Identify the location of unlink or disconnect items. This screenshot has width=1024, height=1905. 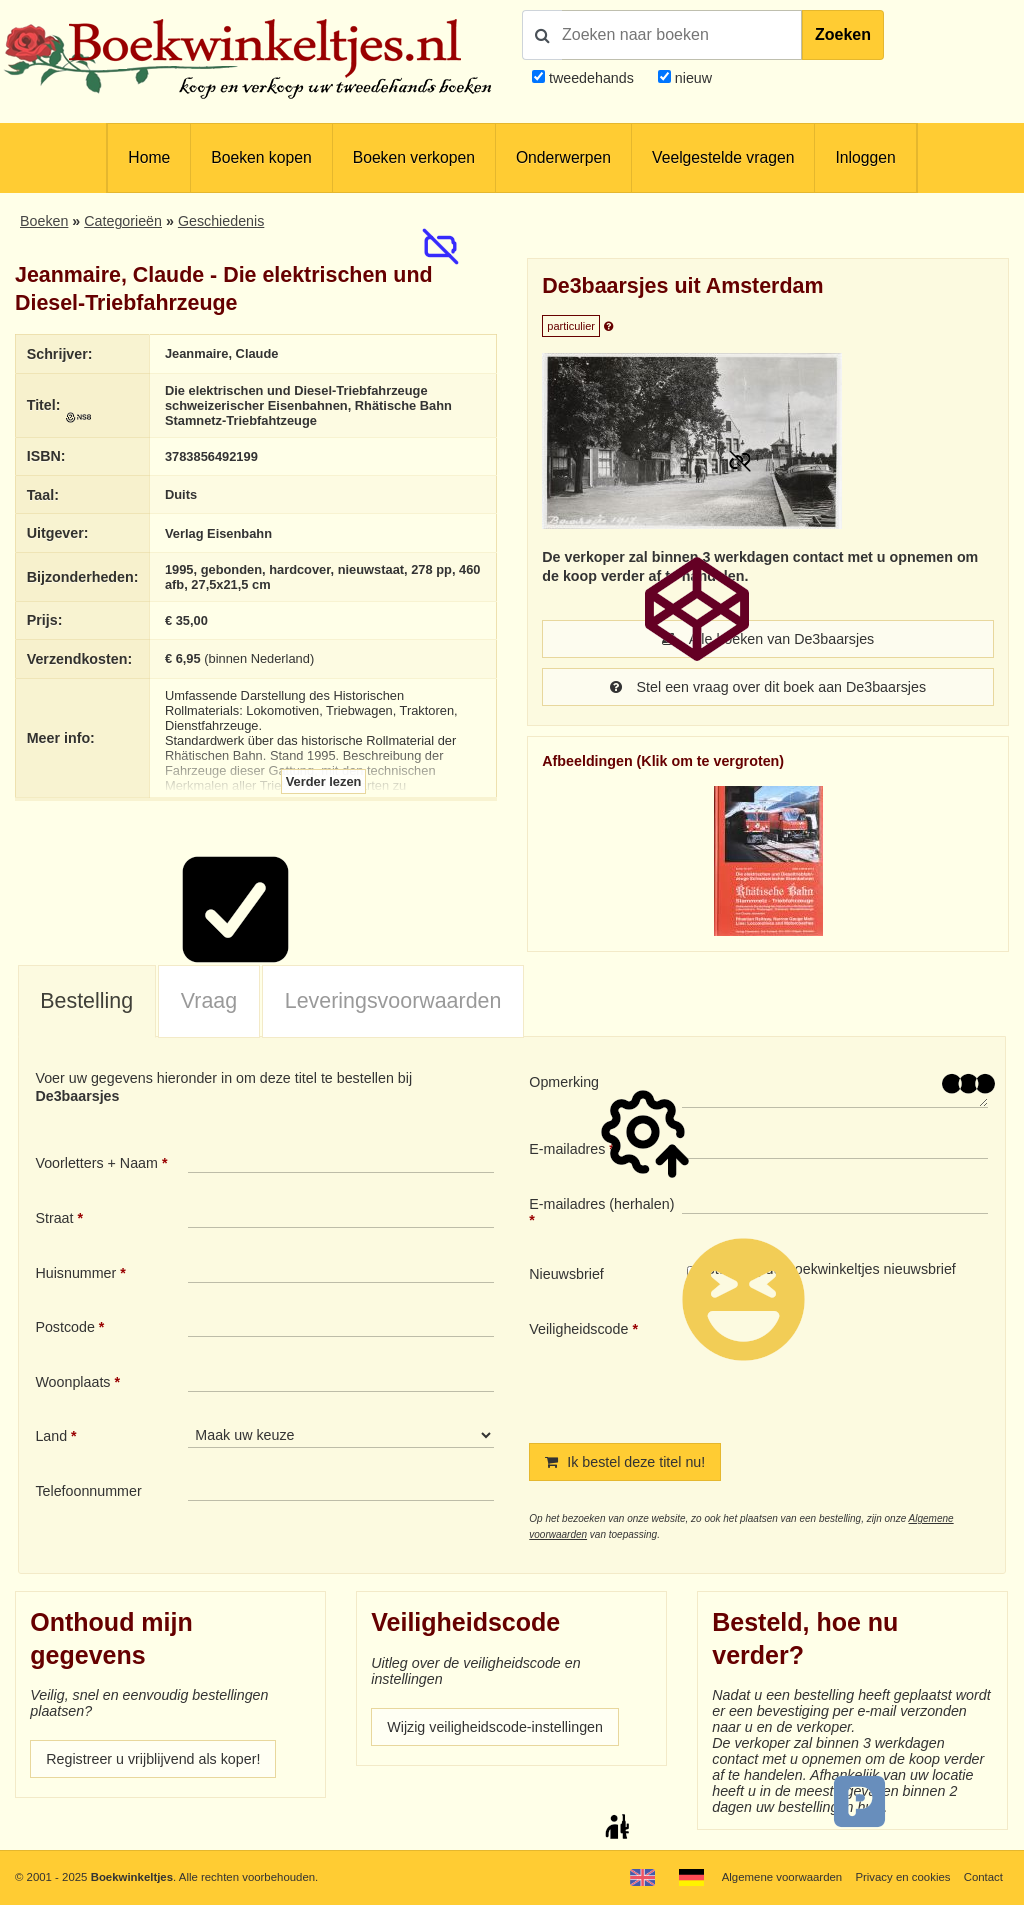
(740, 461).